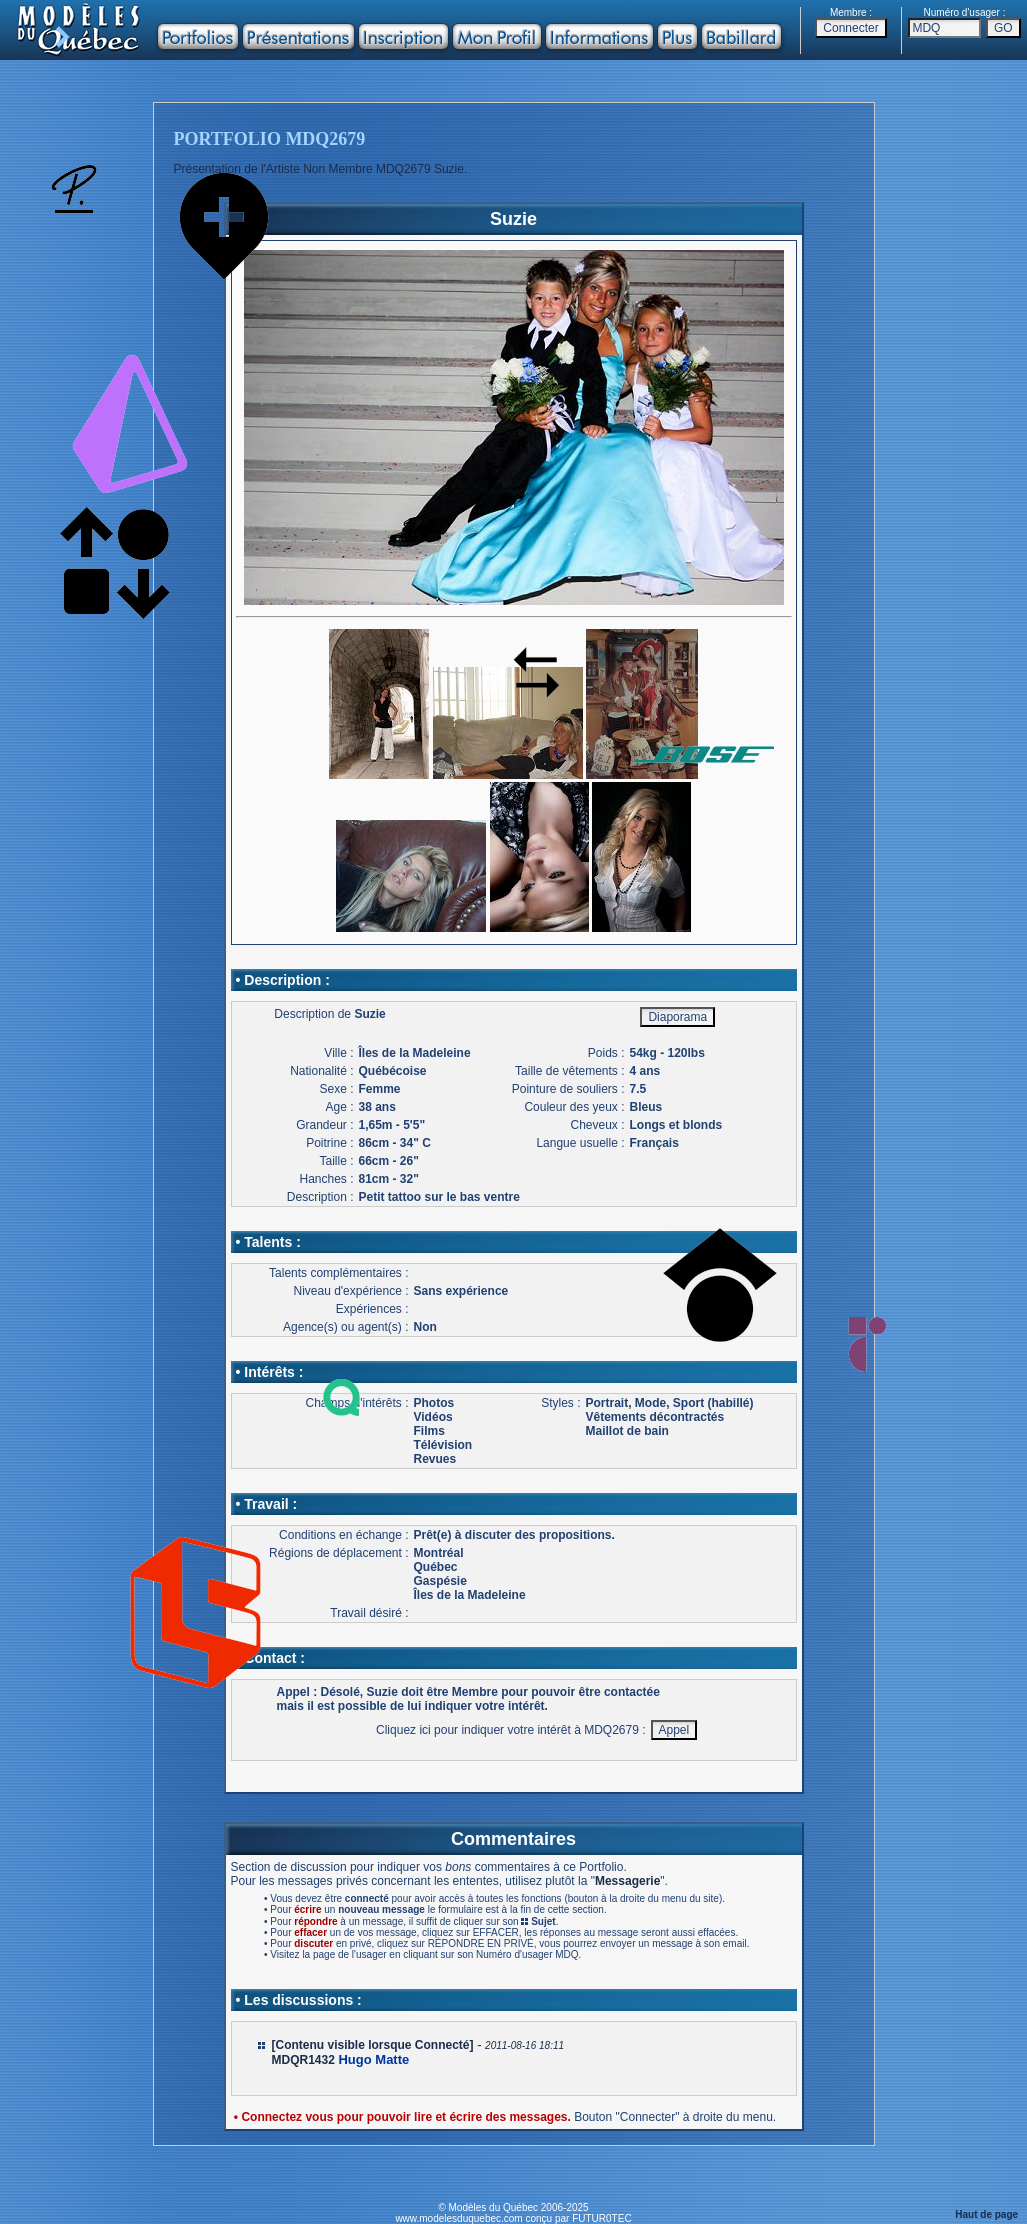 Image resolution: width=1027 pixels, height=2224 pixels. I want to click on radix ui library logo, so click(867, 1344).